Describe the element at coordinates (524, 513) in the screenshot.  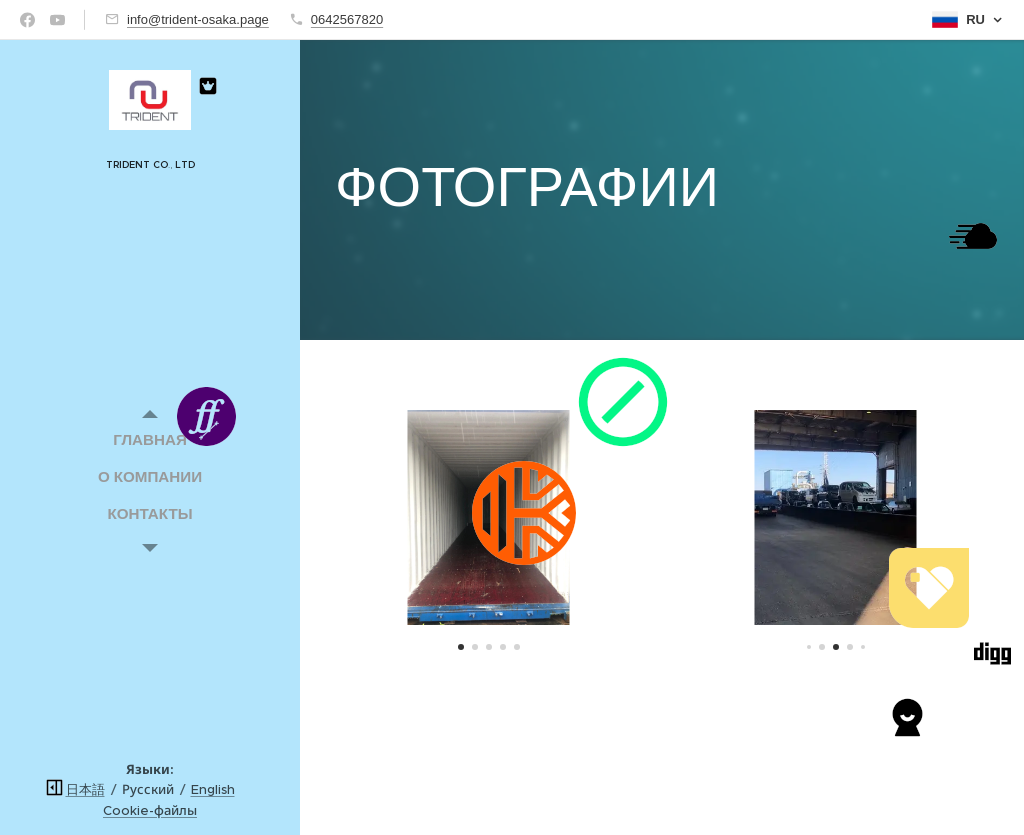
I see `open keeper password manager` at that location.